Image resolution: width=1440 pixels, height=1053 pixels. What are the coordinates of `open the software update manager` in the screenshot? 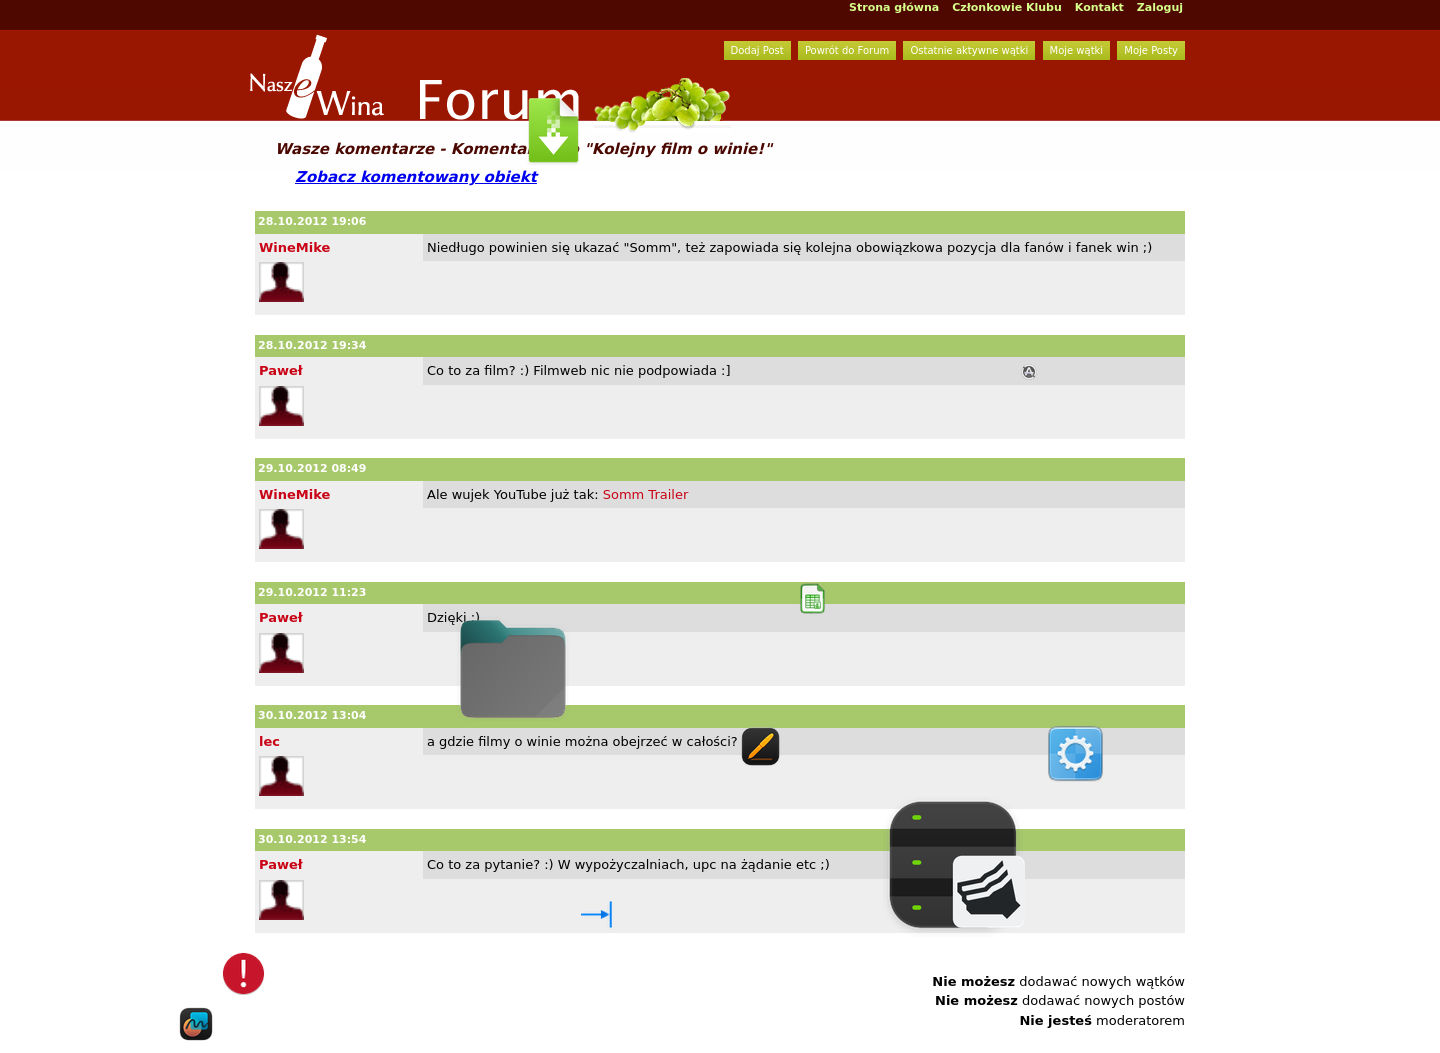 It's located at (1029, 372).